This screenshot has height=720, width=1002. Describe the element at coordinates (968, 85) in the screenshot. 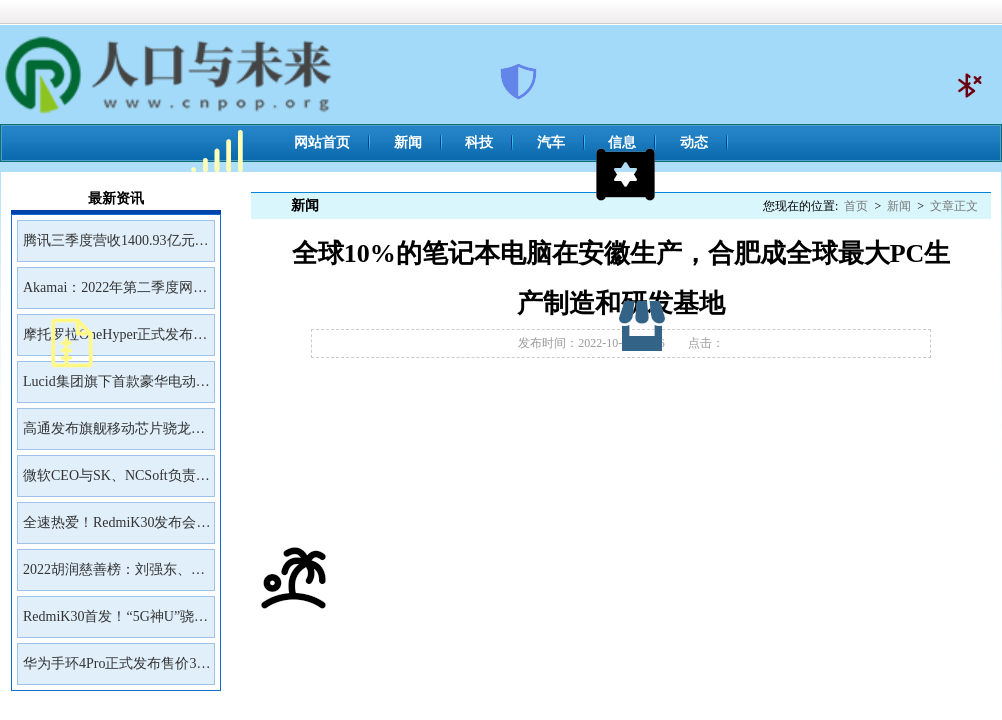

I see `bluetooth connection disabled or unavailable` at that location.